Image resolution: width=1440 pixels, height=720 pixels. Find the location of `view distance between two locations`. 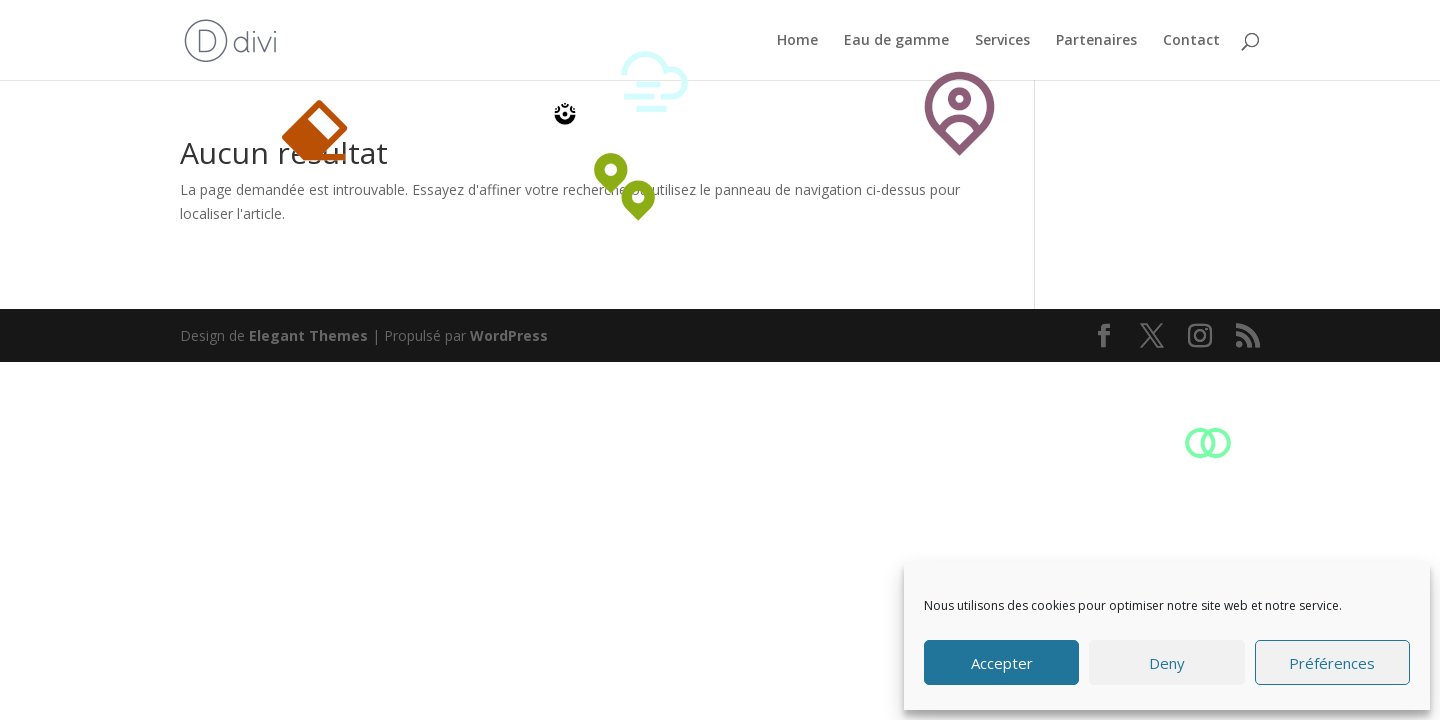

view distance between two locations is located at coordinates (624, 186).